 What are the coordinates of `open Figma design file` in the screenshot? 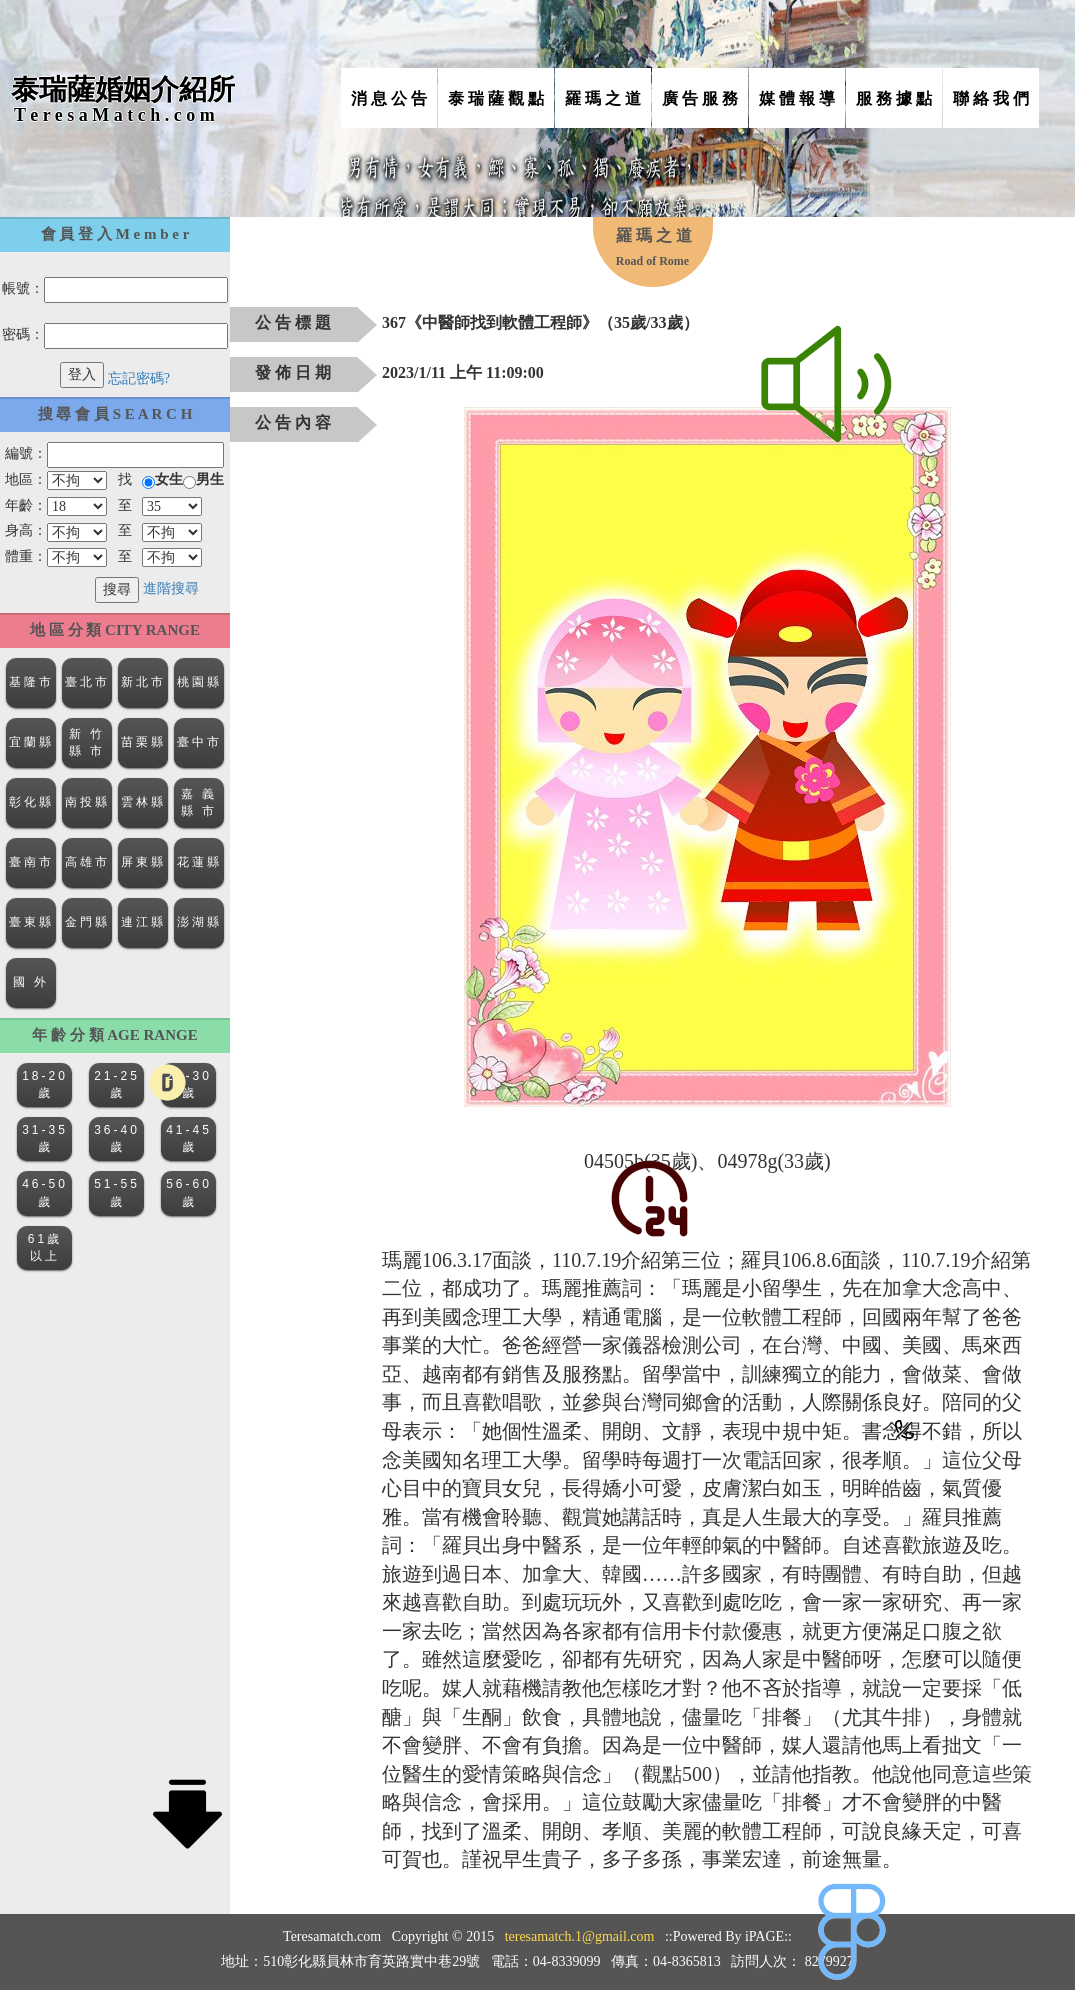 It's located at (850, 1930).